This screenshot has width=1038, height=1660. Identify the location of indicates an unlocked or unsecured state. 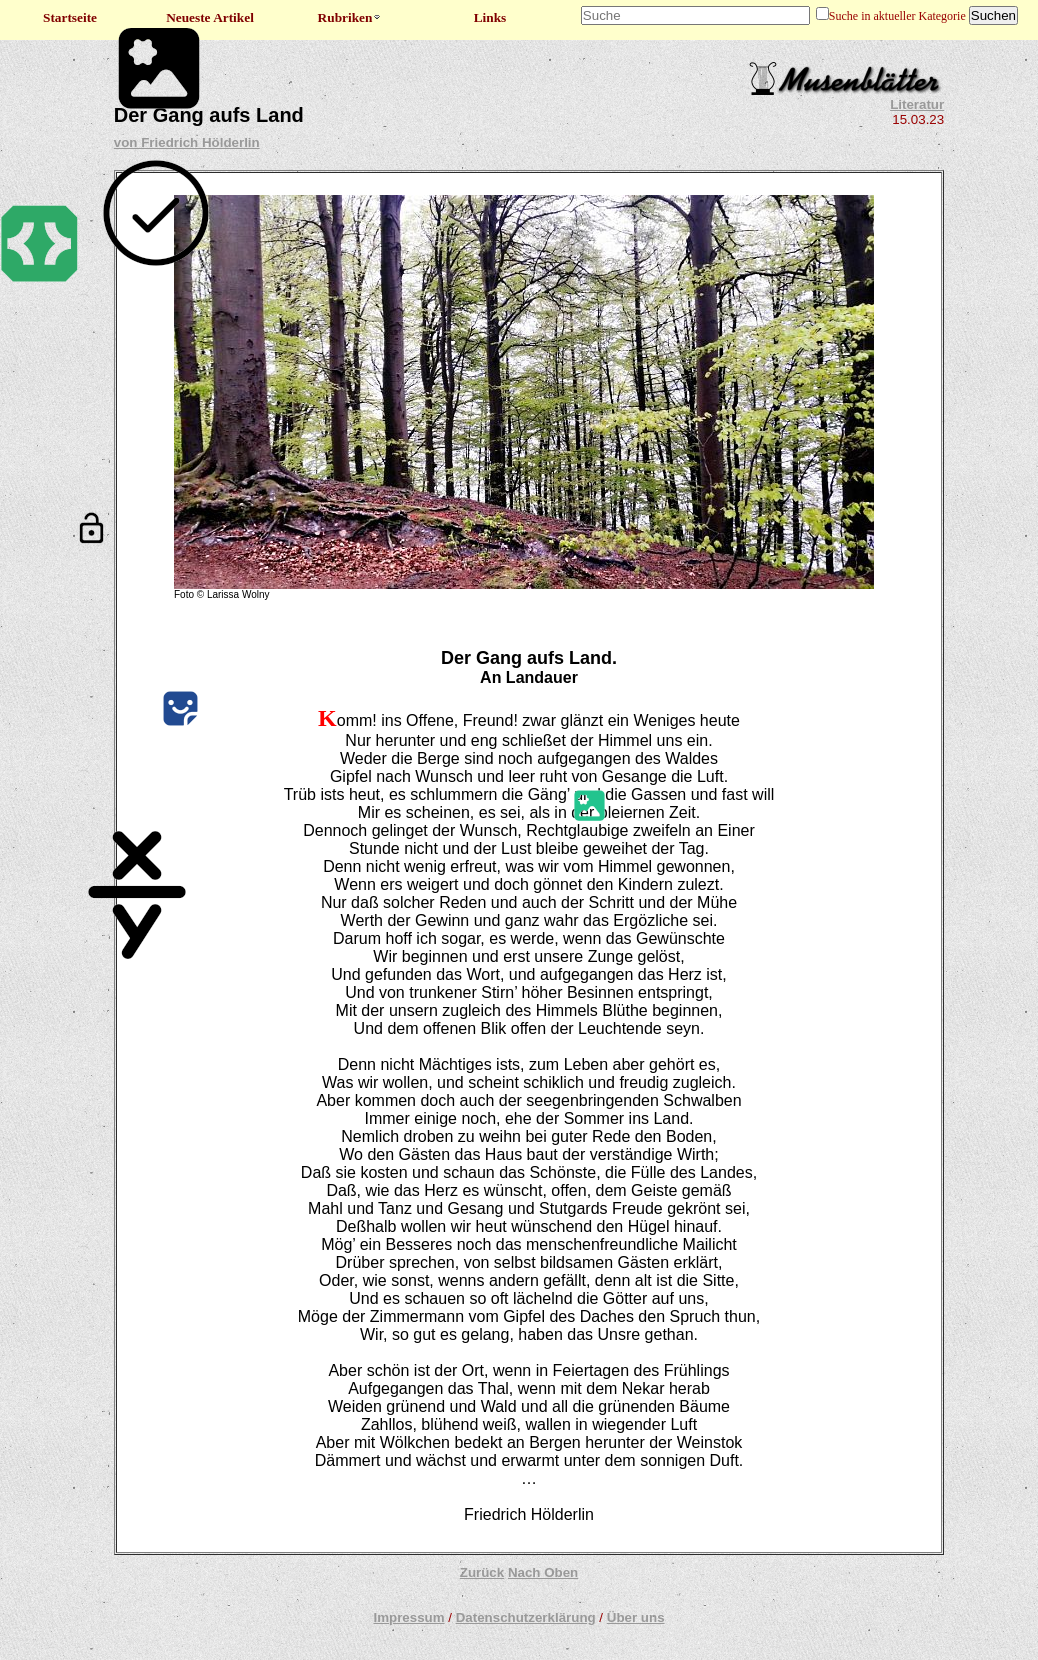
(91, 528).